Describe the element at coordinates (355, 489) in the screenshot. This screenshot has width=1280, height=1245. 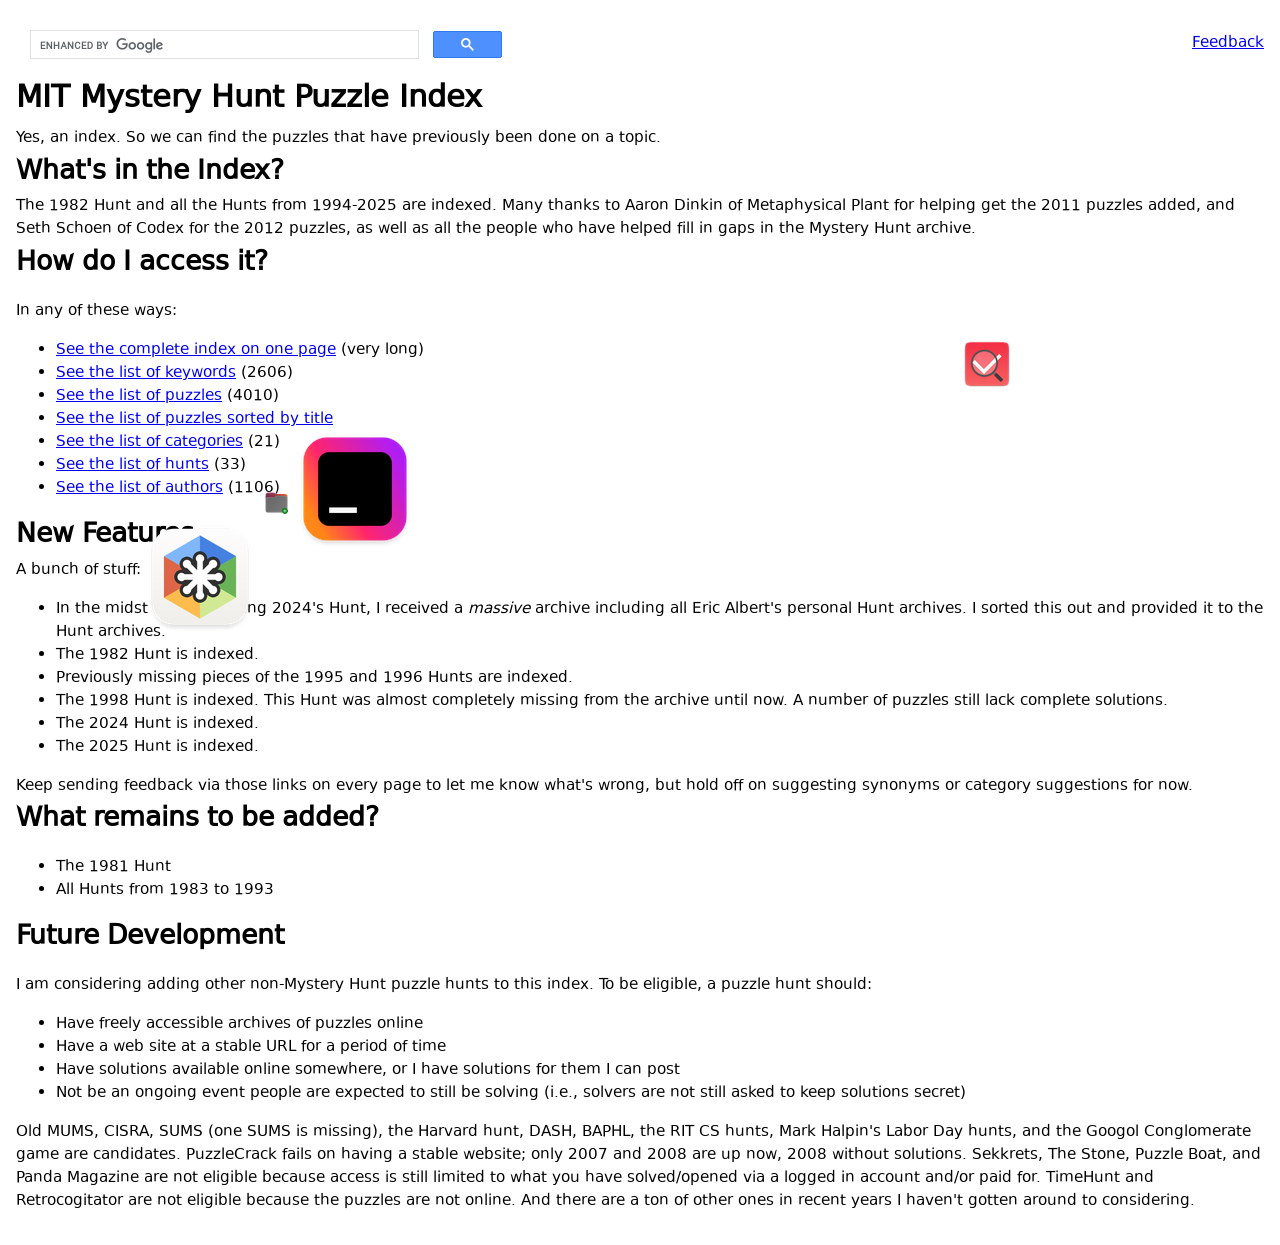
I see `open jetbrains toolbox to manage ides` at that location.